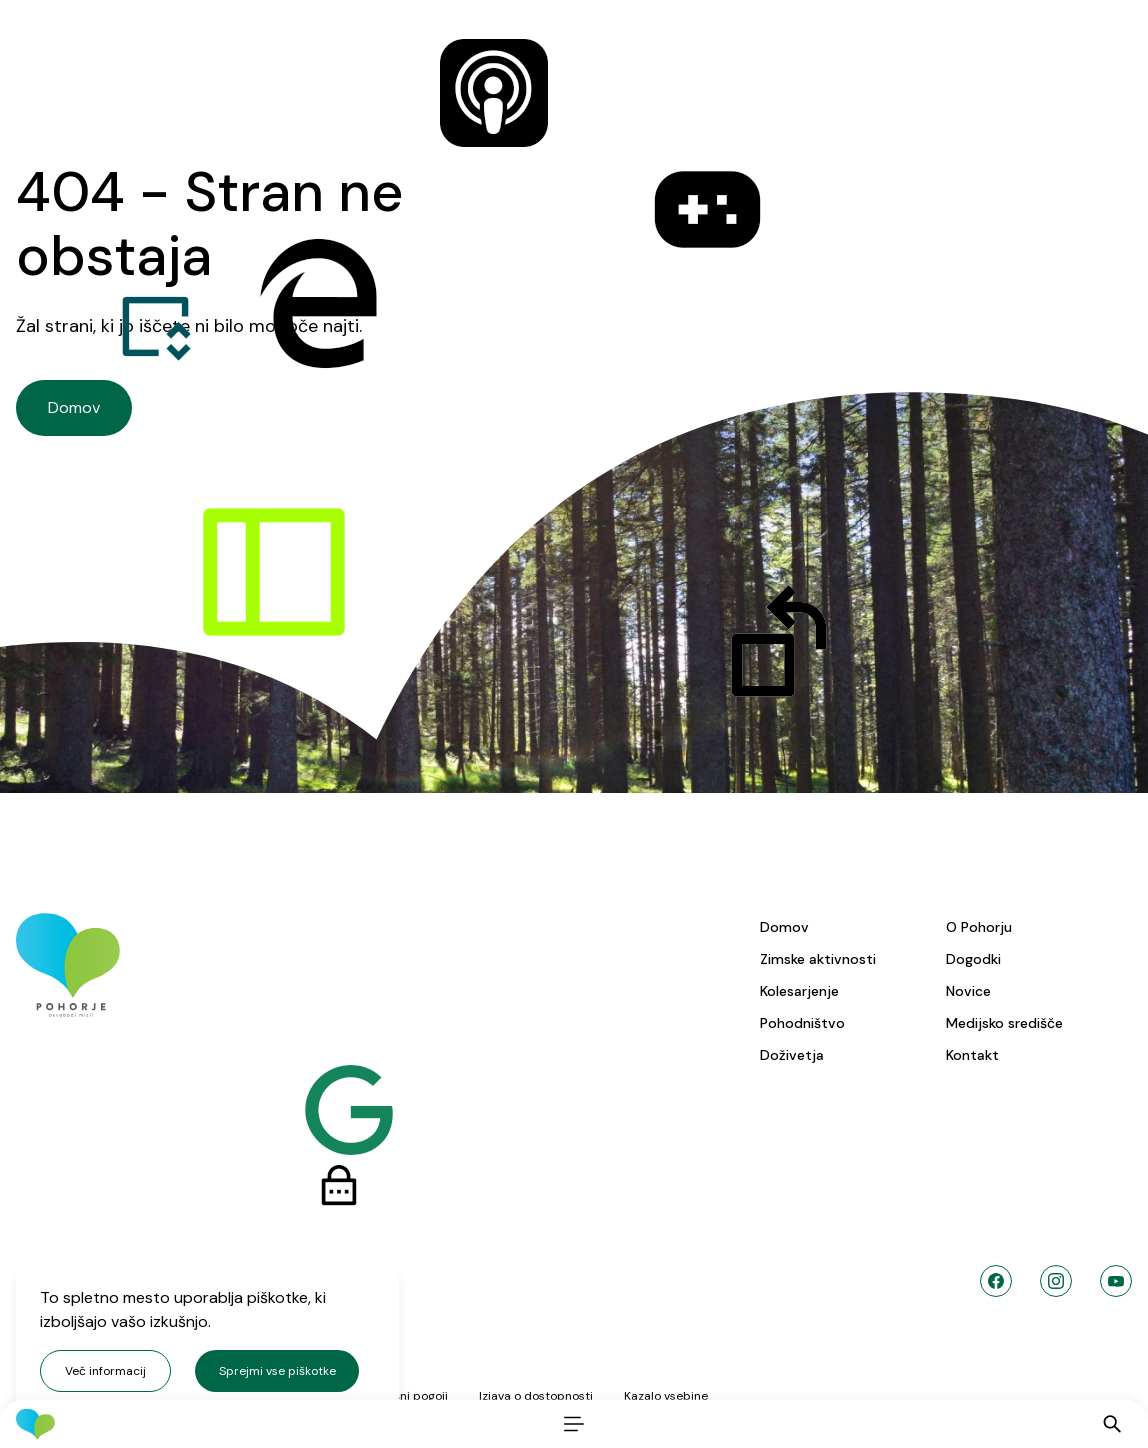 Image resolution: width=1148 pixels, height=1448 pixels. Describe the element at coordinates (318, 303) in the screenshot. I see `open microsoft edge browser` at that location.